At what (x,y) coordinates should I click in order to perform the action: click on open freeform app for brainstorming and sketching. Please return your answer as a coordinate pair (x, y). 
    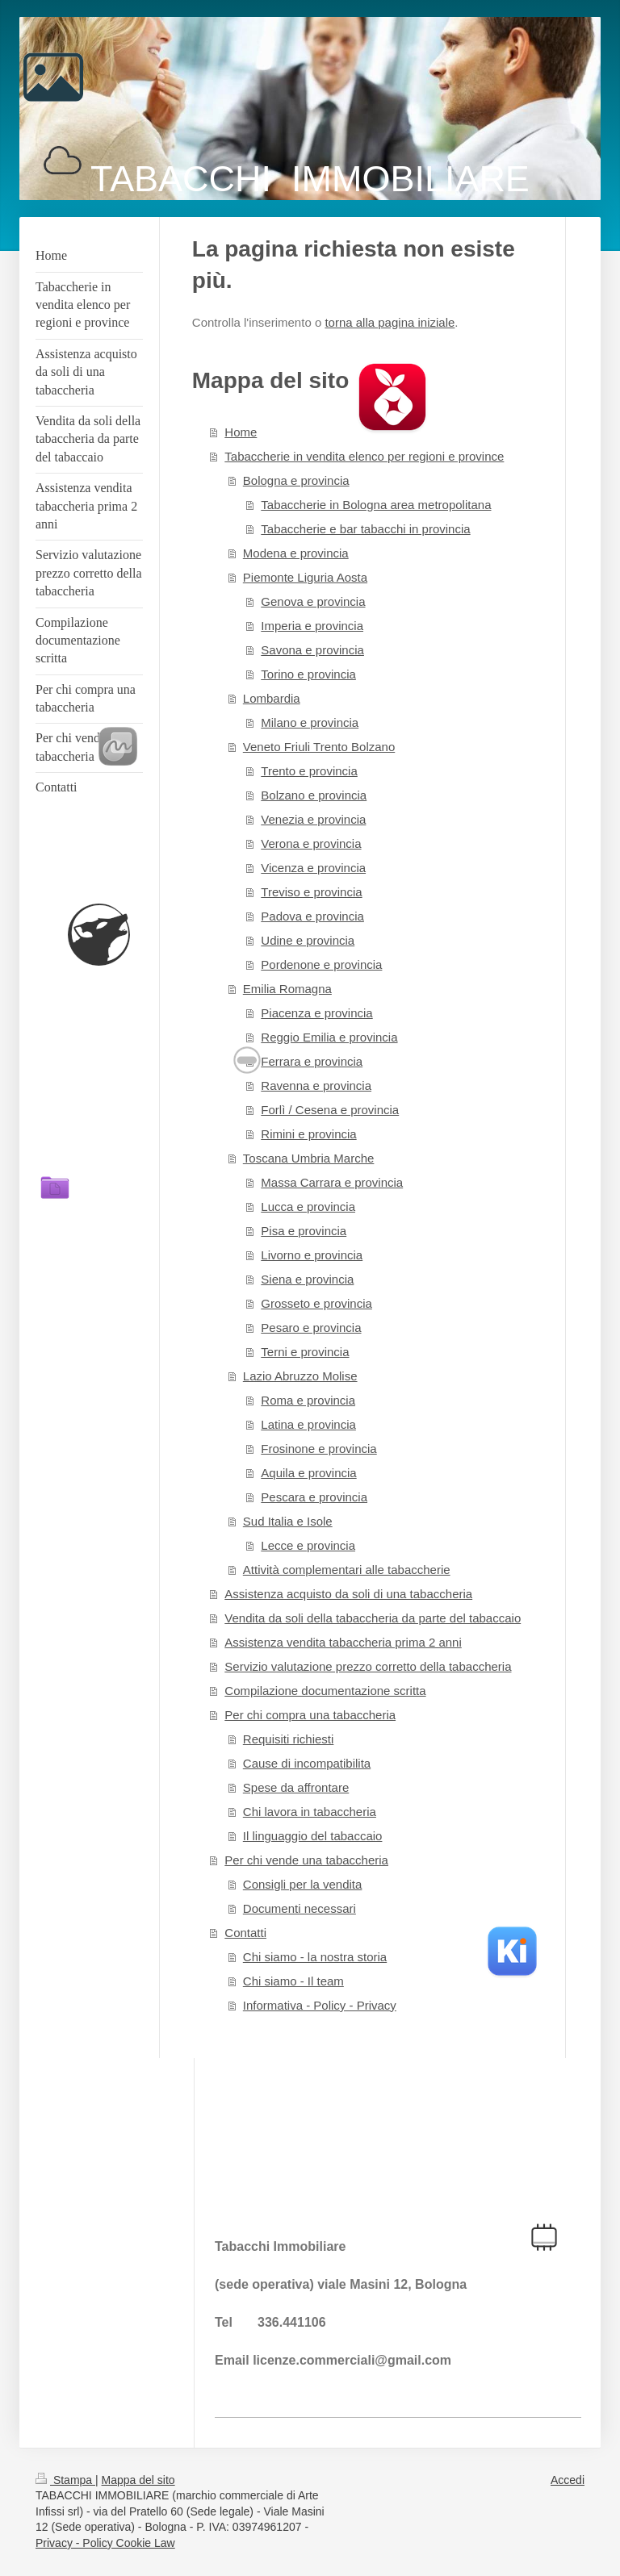
    Looking at the image, I should click on (118, 746).